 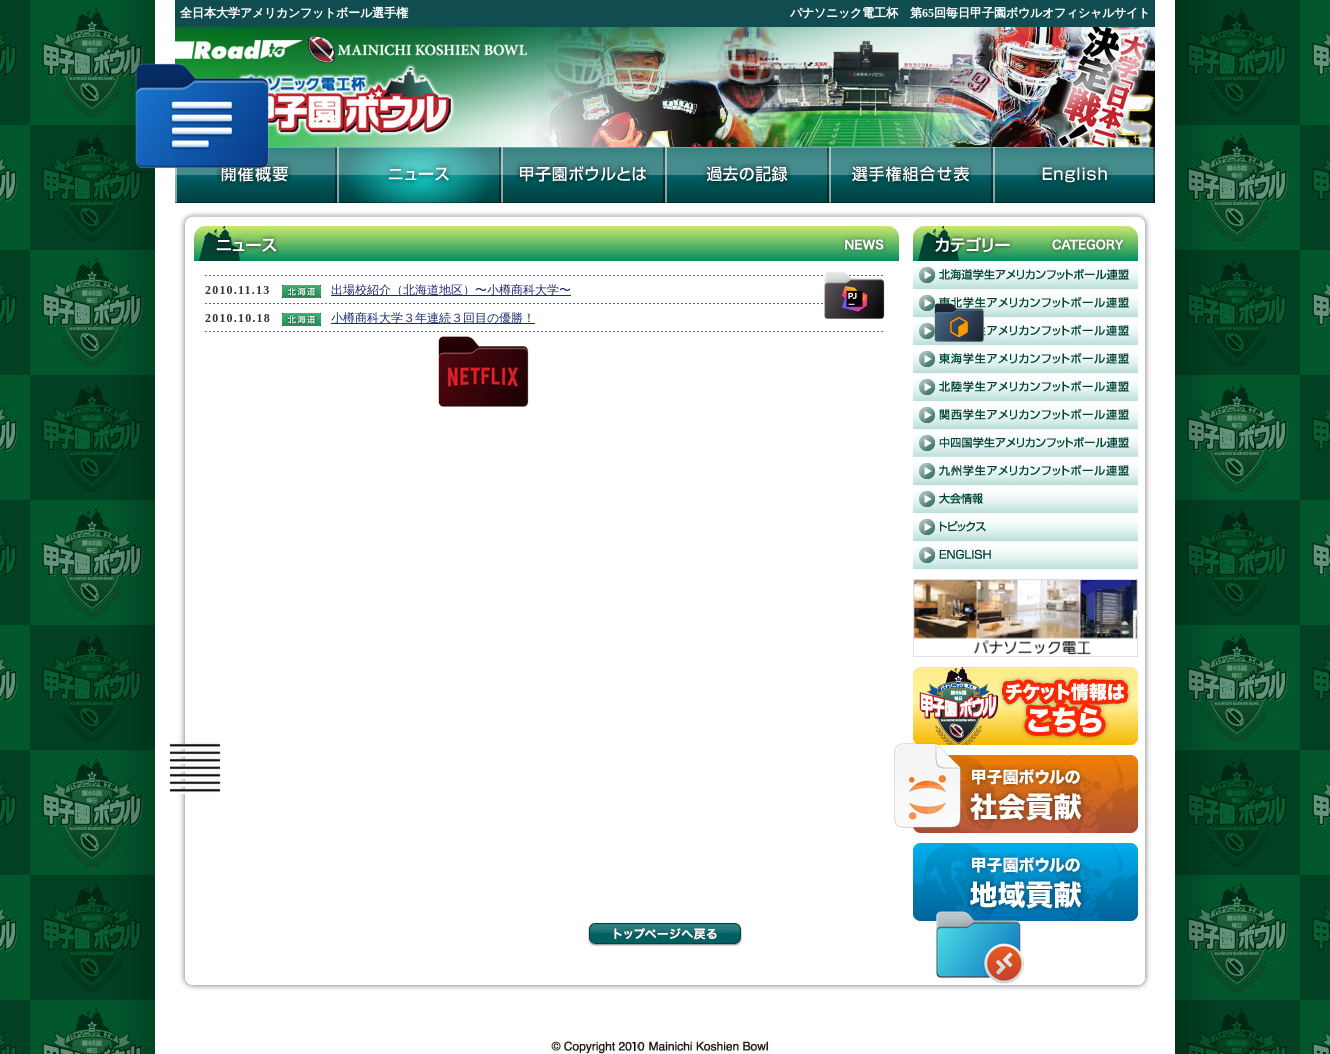 I want to click on open folder containing microsoft remote desktop files, so click(x=978, y=947).